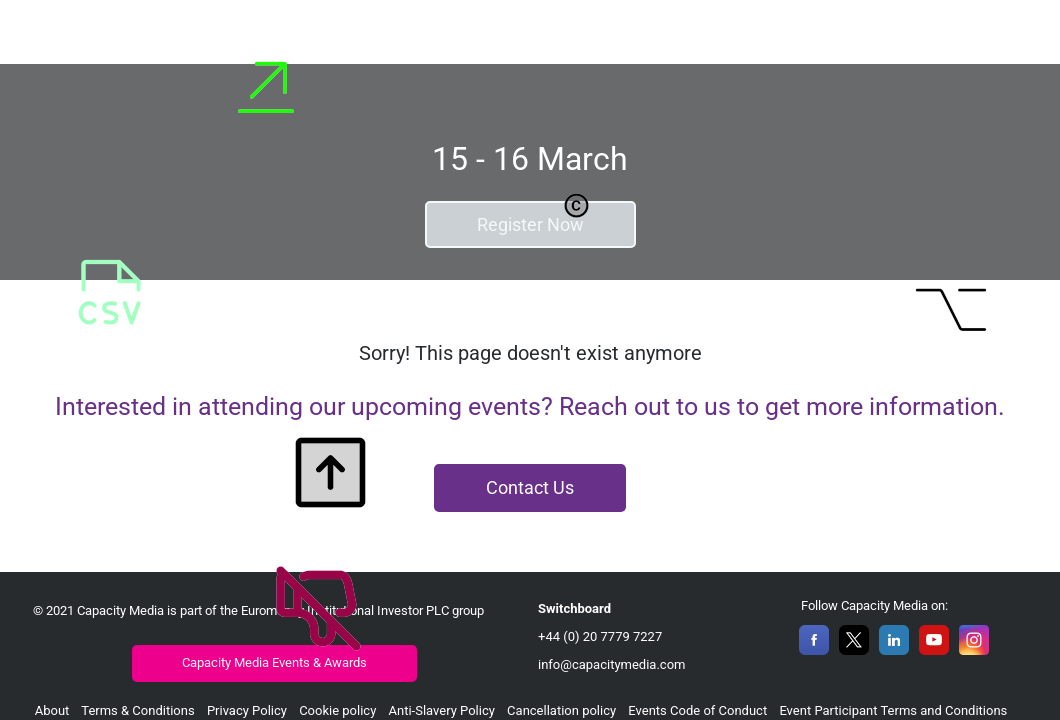  I want to click on dislike feature is disabled or unavailable, so click(318, 608).